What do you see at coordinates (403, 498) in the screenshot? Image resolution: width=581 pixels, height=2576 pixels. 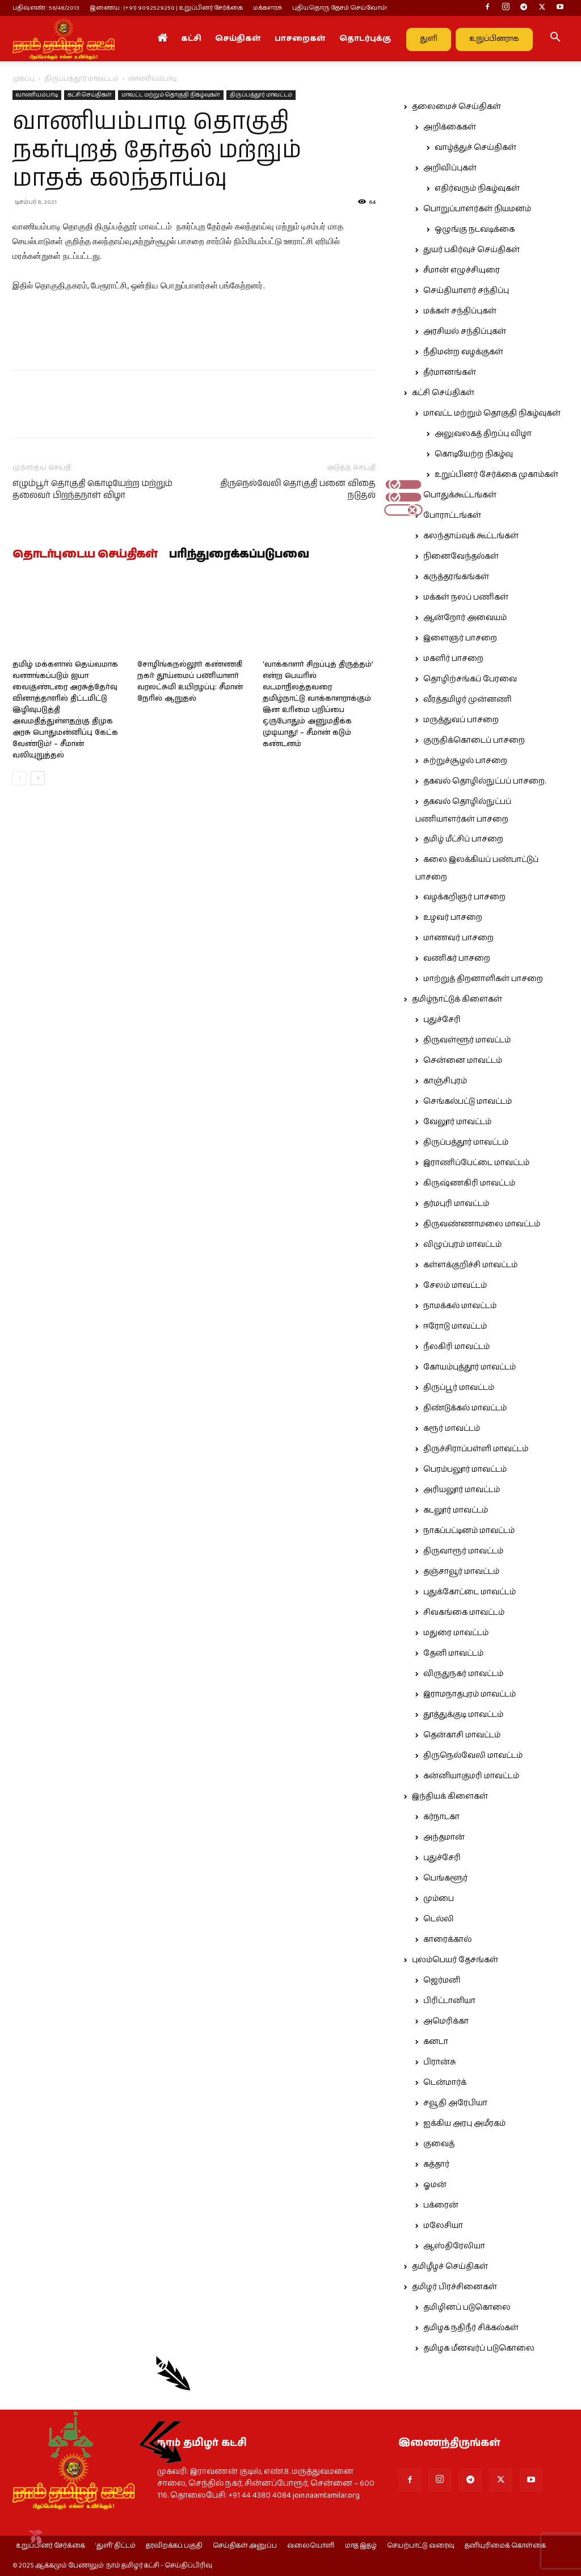 I see `adjust settings with multiple toggle switches` at bounding box center [403, 498].